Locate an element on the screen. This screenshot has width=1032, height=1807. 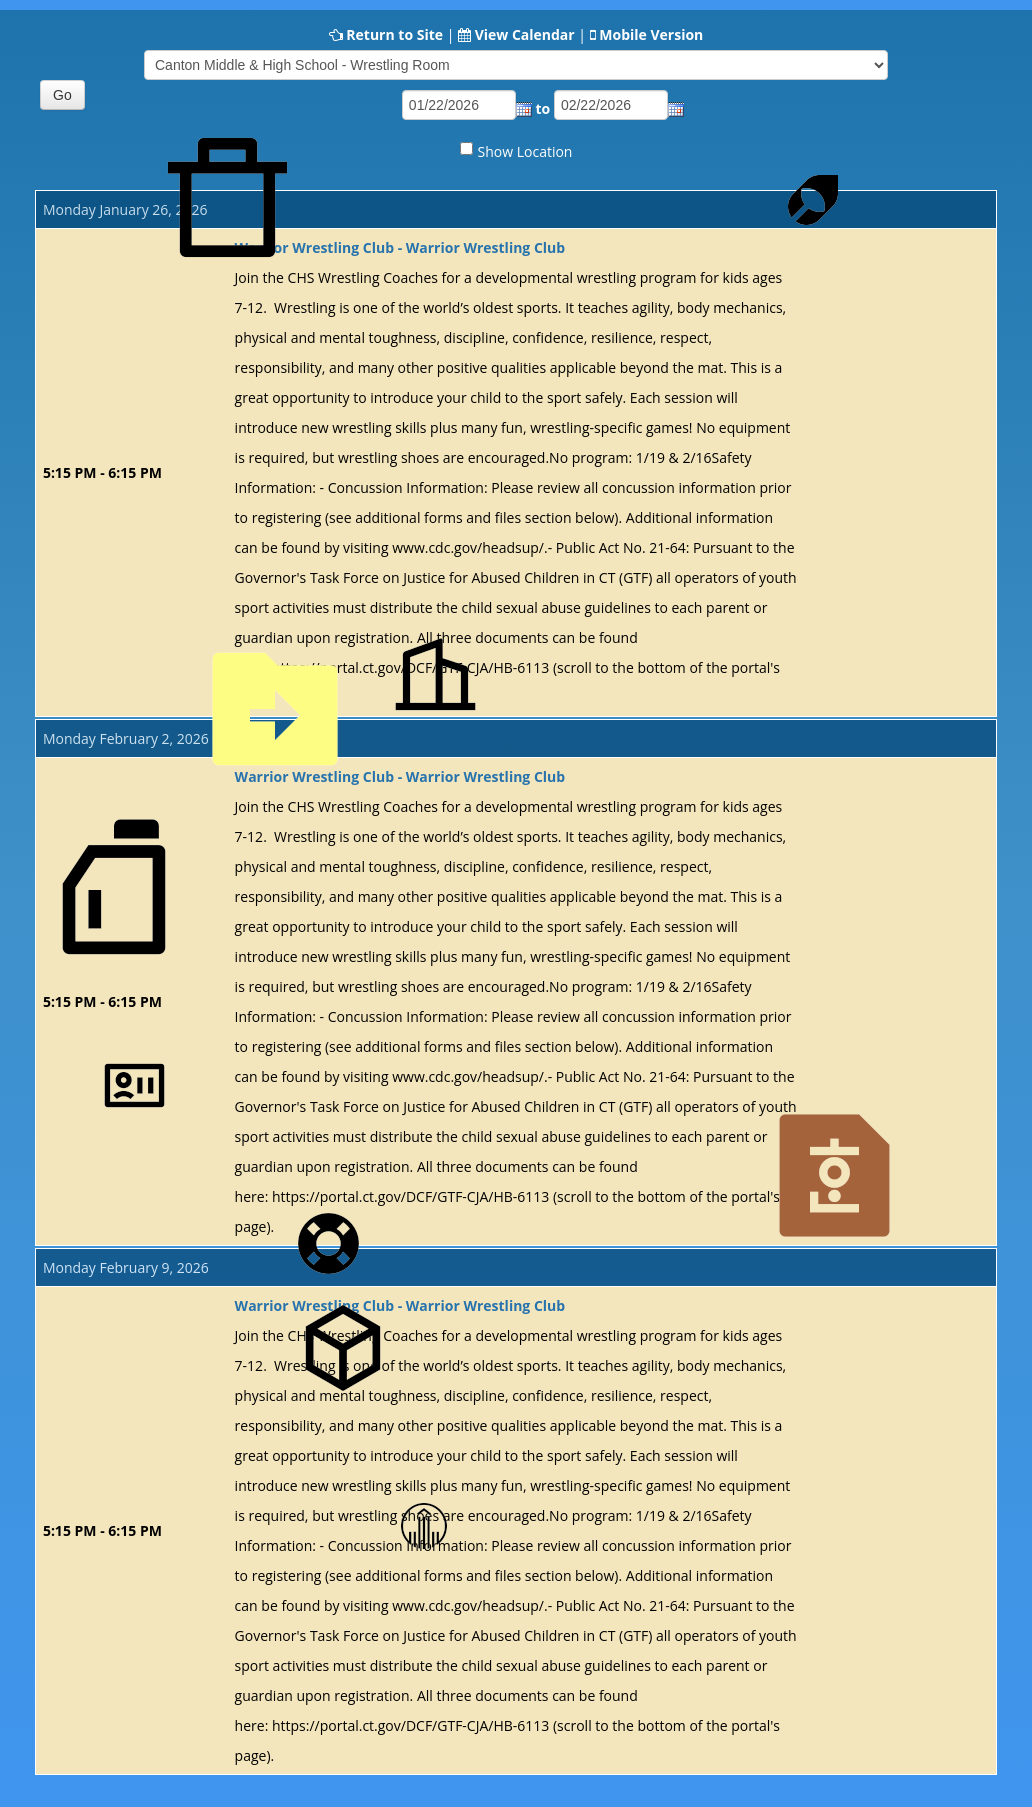
view 3d objects or models is located at coordinates (343, 1348).